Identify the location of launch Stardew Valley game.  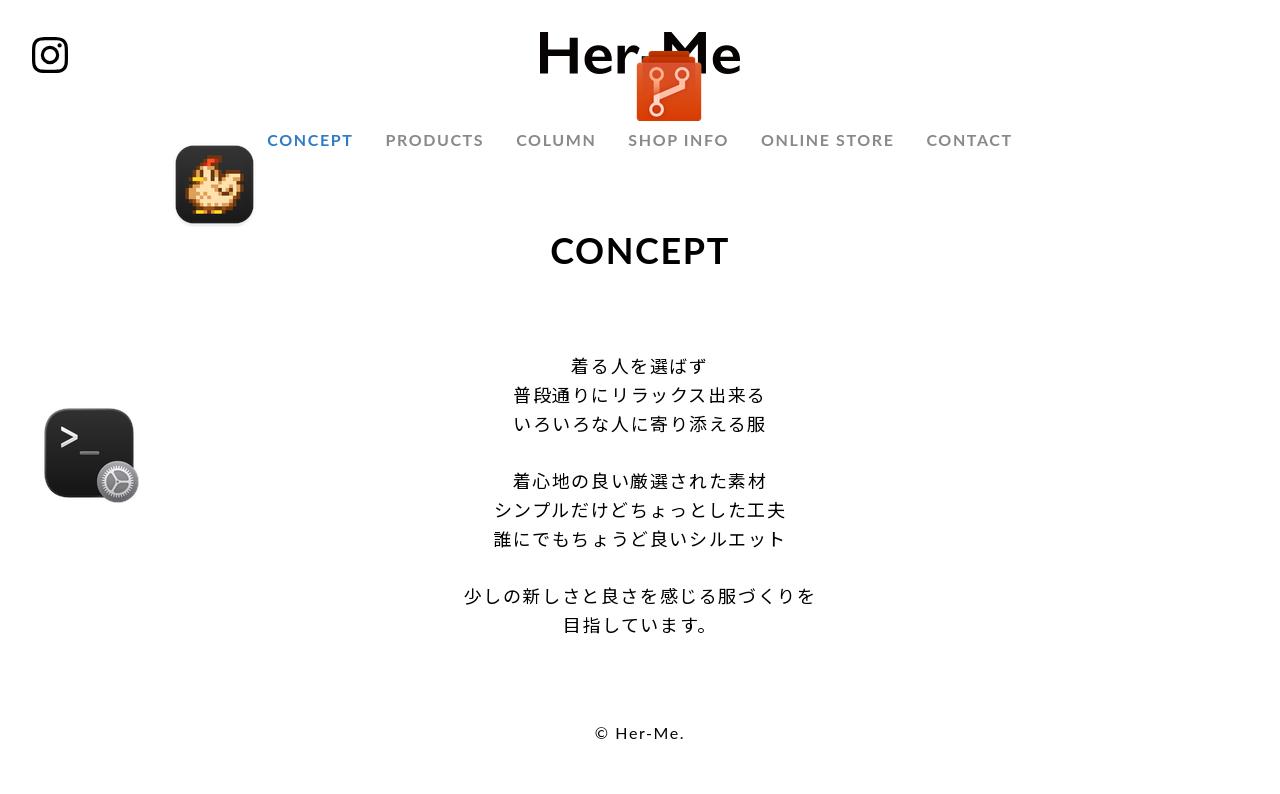
(214, 184).